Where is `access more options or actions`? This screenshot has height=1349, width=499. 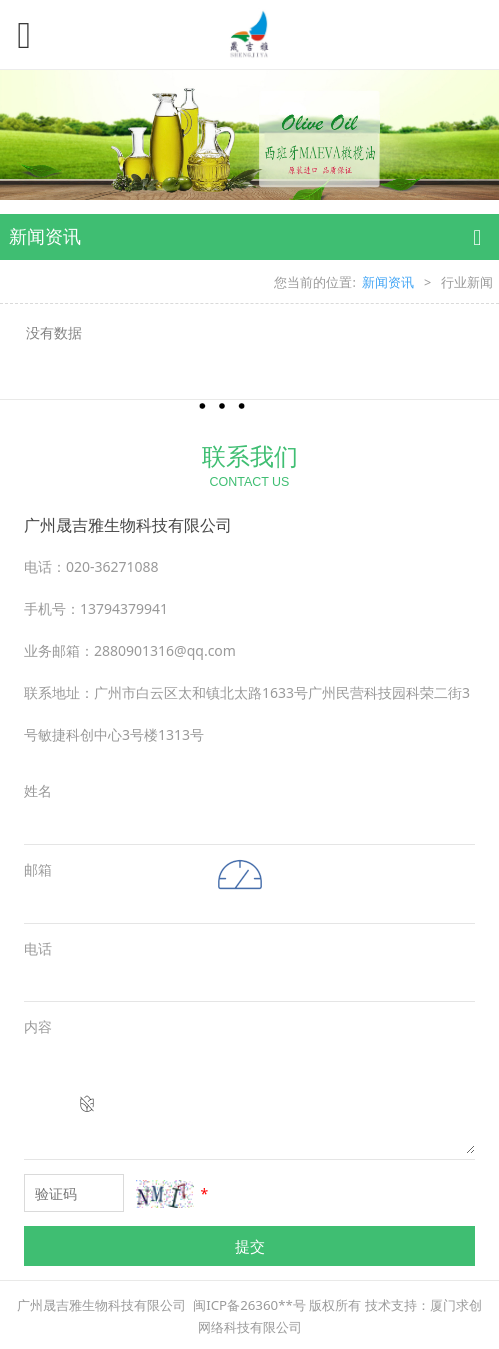 access more options or actions is located at coordinates (222, 406).